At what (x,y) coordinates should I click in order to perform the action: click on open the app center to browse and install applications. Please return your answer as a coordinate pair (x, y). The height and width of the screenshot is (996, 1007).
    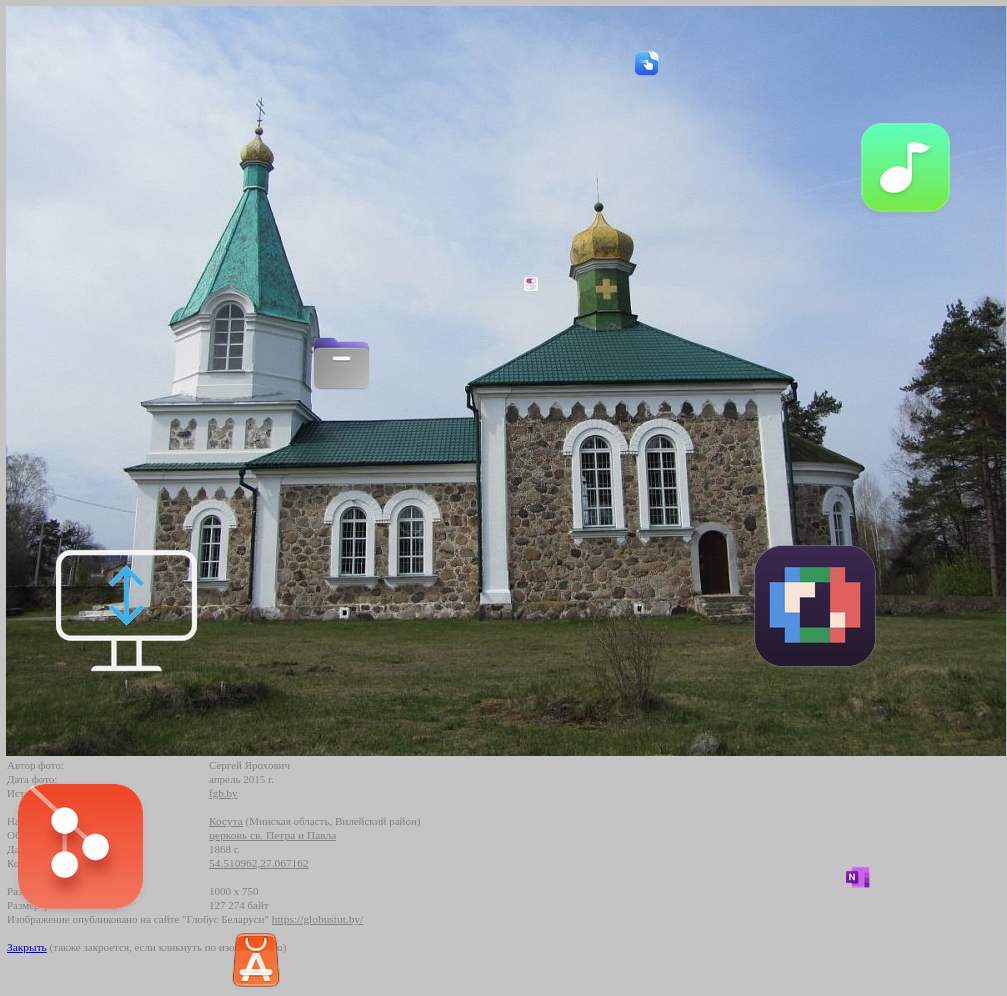
    Looking at the image, I should click on (256, 960).